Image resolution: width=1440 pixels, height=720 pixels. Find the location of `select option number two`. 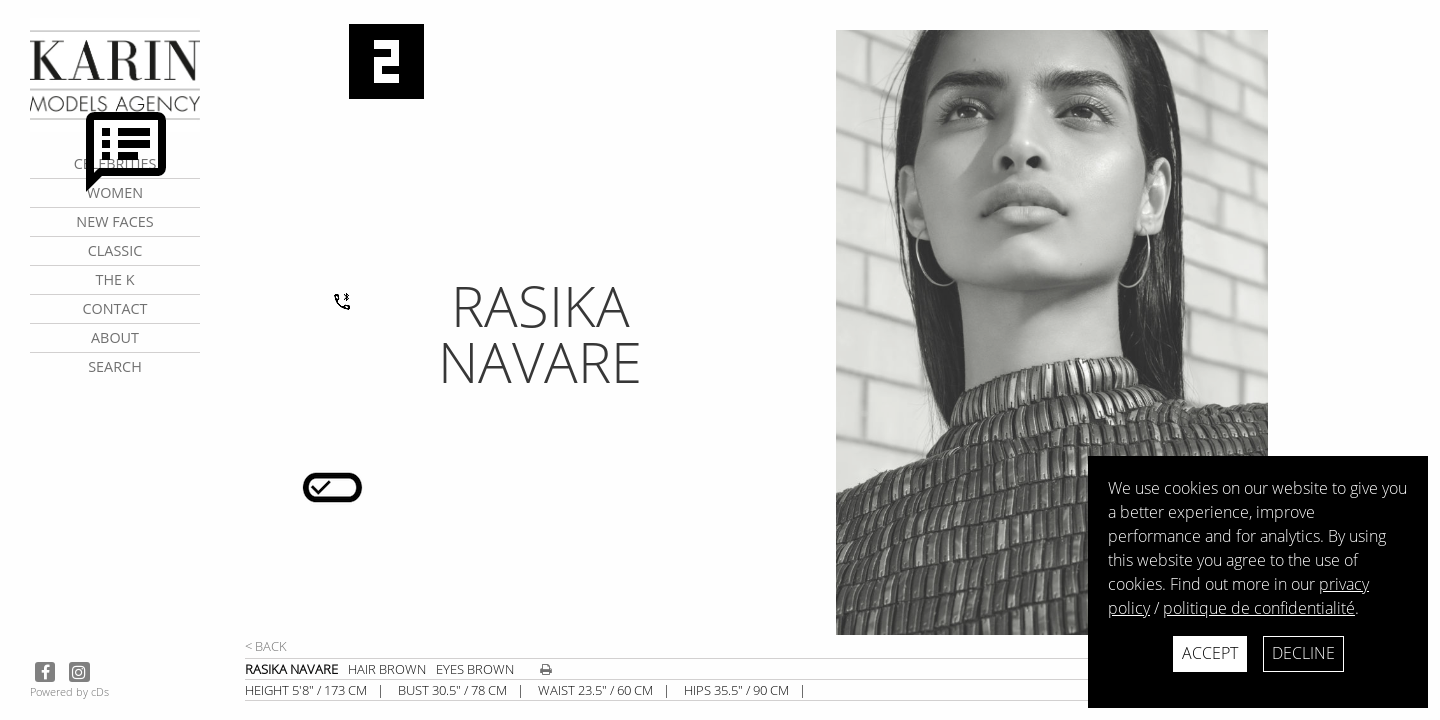

select option number two is located at coordinates (386, 61).